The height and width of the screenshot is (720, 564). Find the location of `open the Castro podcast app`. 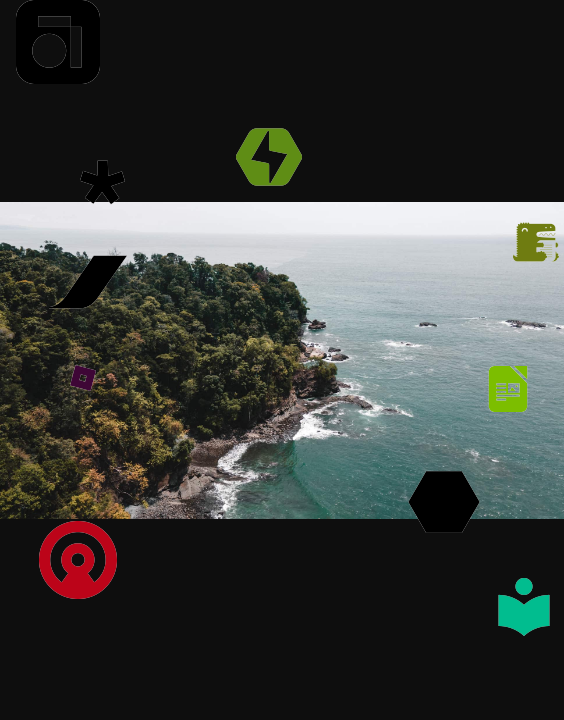

open the Castro podcast app is located at coordinates (78, 560).